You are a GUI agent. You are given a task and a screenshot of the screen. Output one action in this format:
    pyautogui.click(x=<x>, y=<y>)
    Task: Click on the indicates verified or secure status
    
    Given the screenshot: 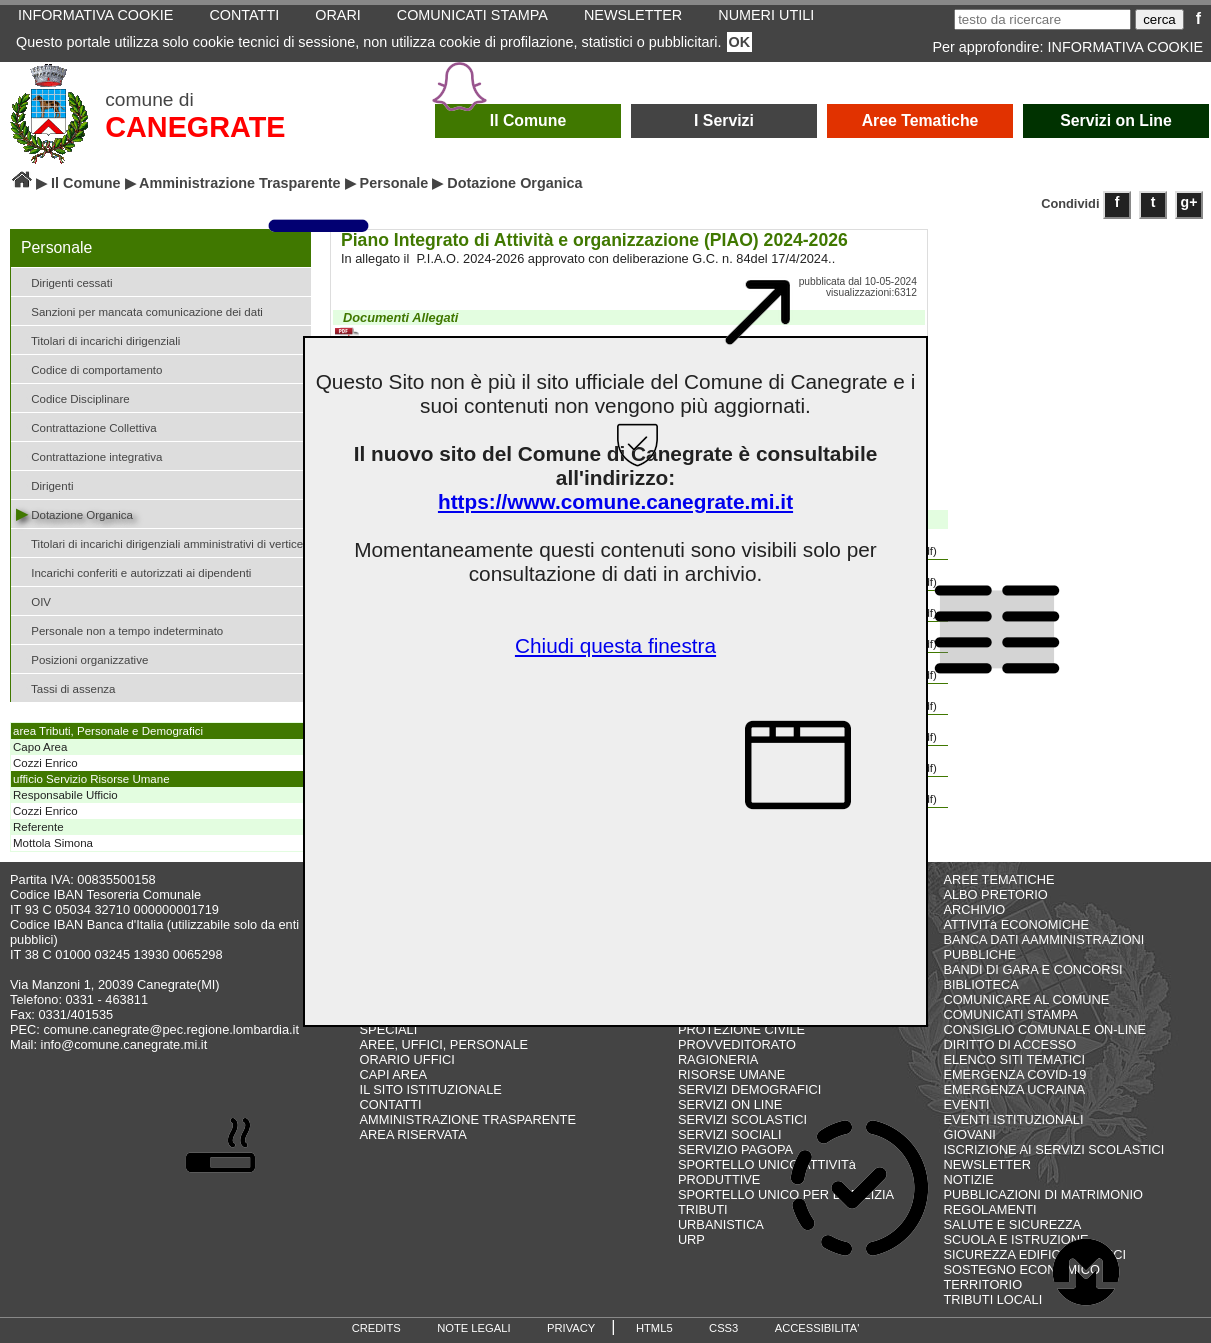 What is the action you would take?
    pyautogui.click(x=637, y=442)
    